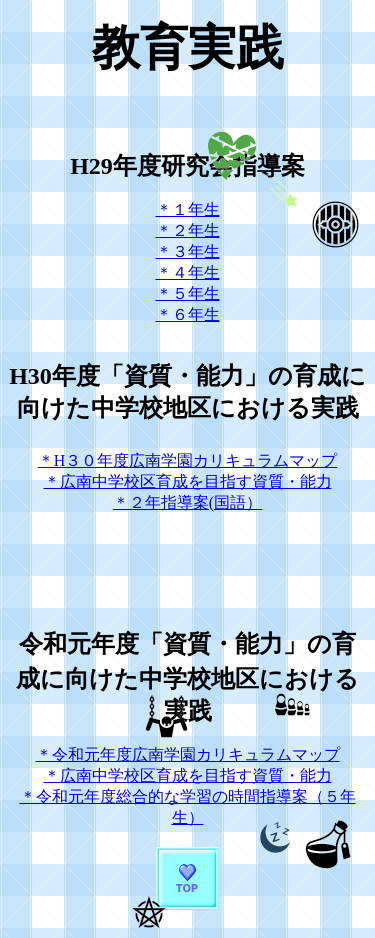  Describe the element at coordinates (166, 716) in the screenshot. I see `indicates a captured or restrained character status` at that location.